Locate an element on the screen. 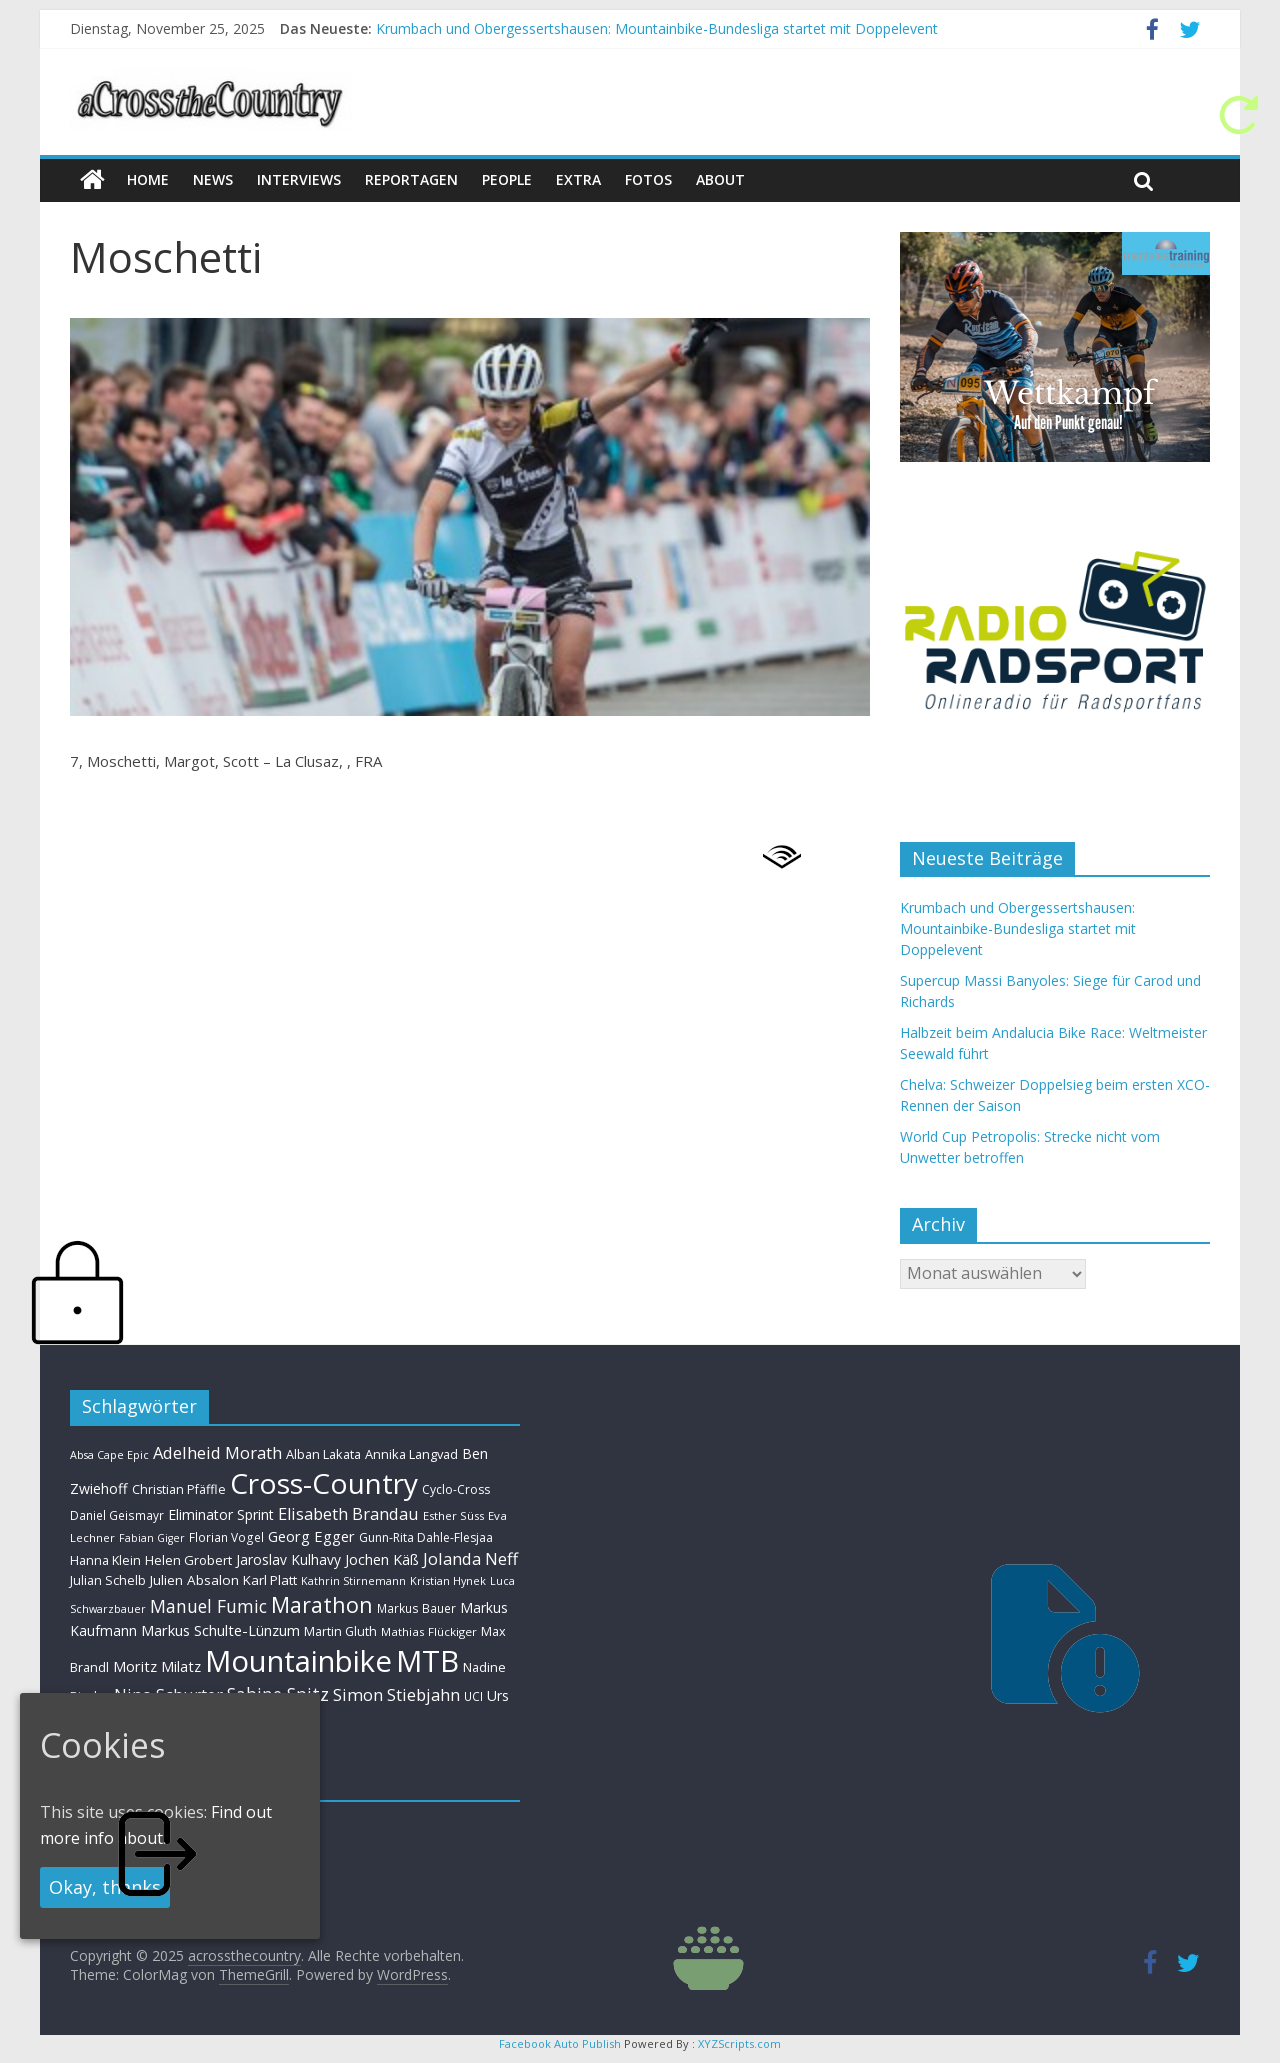  view rice or grain-based meal options is located at coordinates (708, 1959).